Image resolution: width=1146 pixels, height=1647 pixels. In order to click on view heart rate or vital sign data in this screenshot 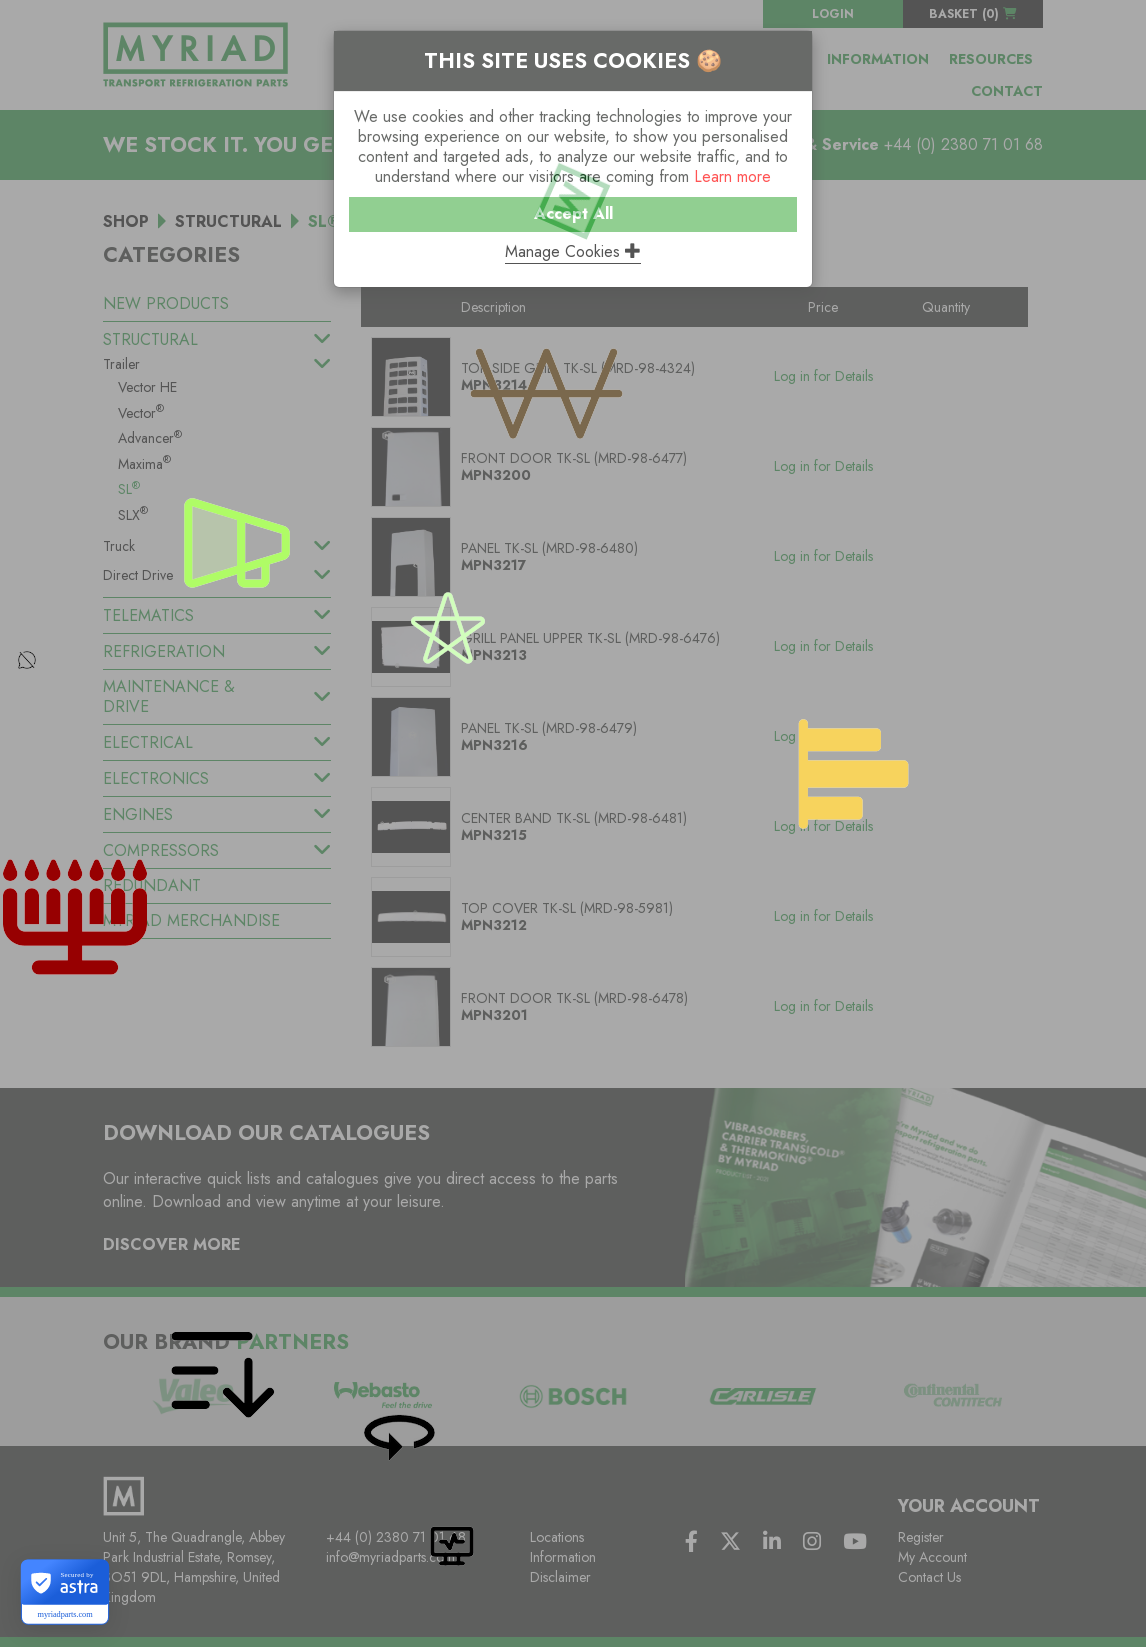, I will do `click(452, 1546)`.